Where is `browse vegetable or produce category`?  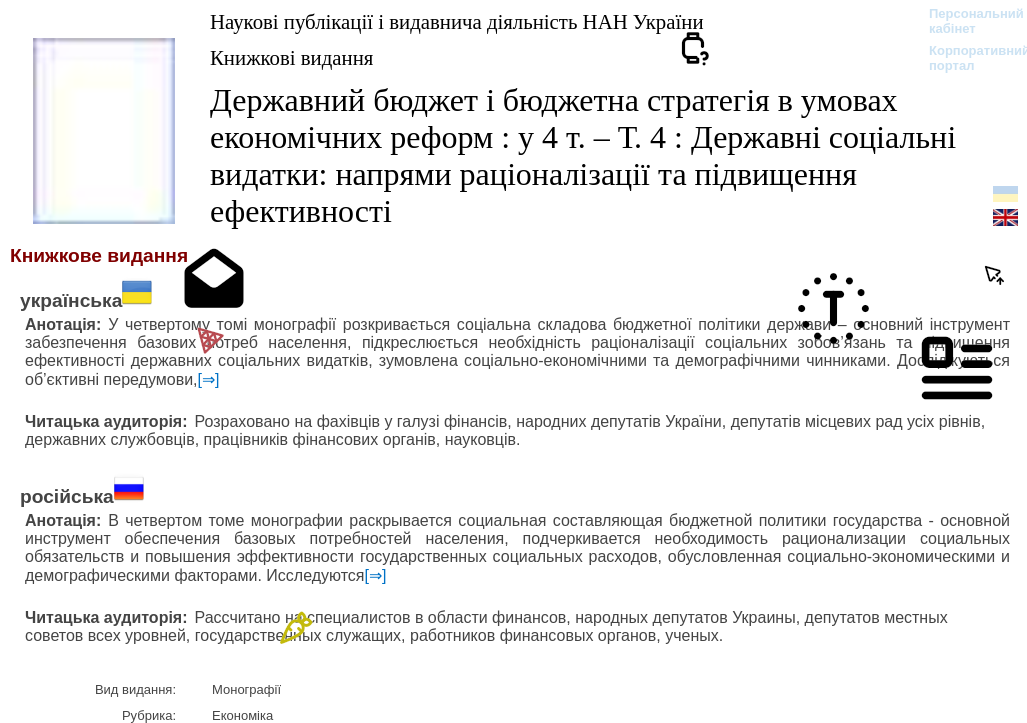
browse vegetable or produce category is located at coordinates (295, 628).